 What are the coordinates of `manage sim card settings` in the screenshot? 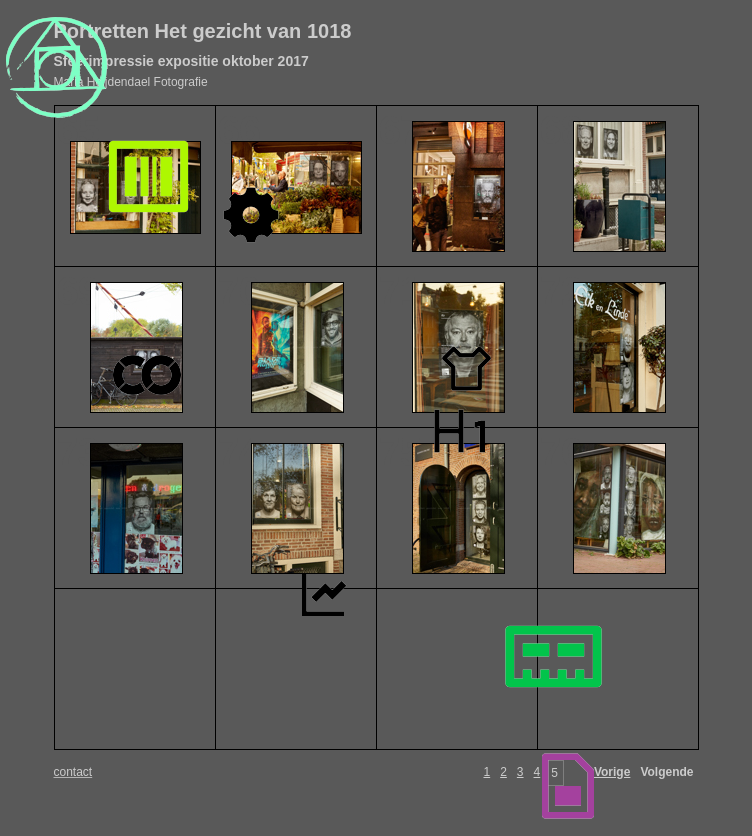 It's located at (568, 786).